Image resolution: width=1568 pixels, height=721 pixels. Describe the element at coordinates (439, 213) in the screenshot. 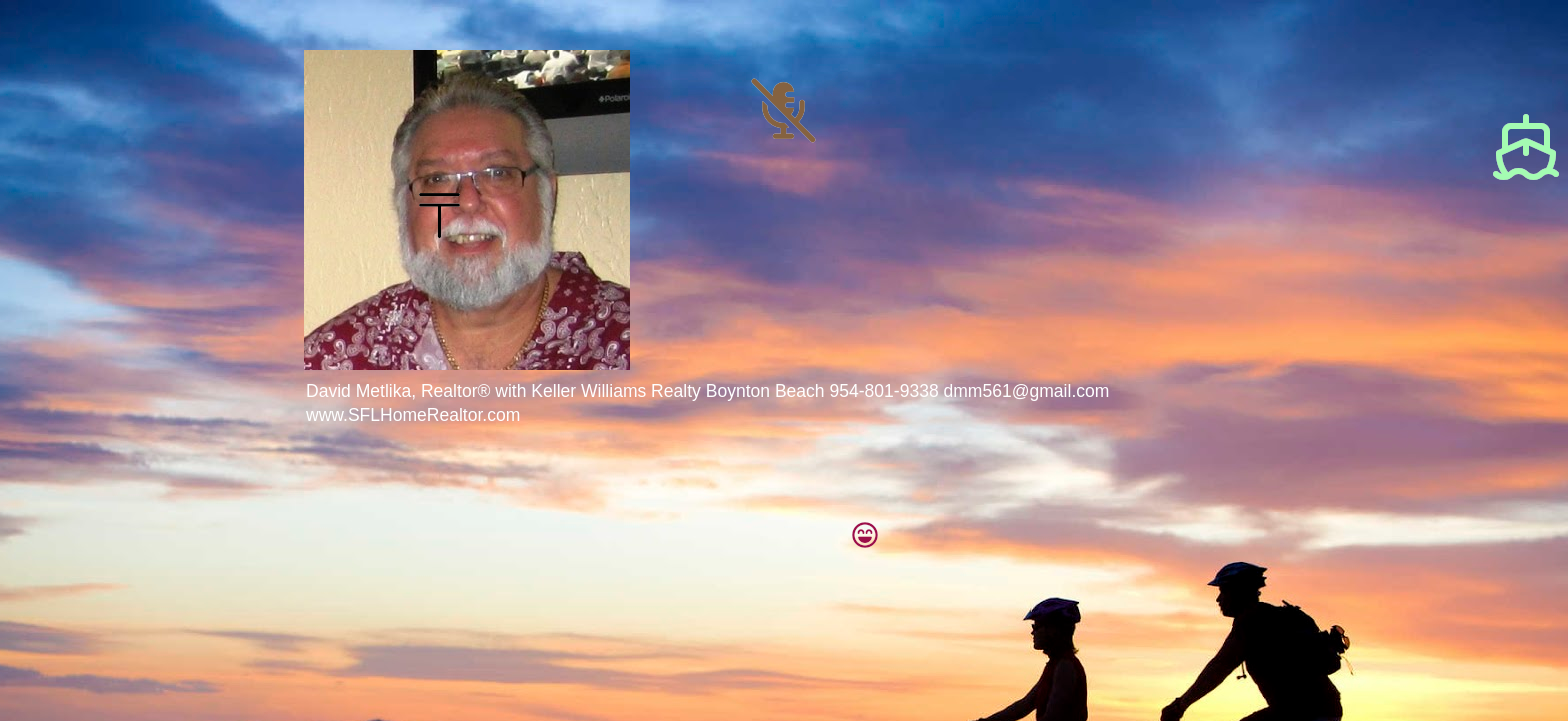

I see `indicates kazakhstani tenge currency` at that location.